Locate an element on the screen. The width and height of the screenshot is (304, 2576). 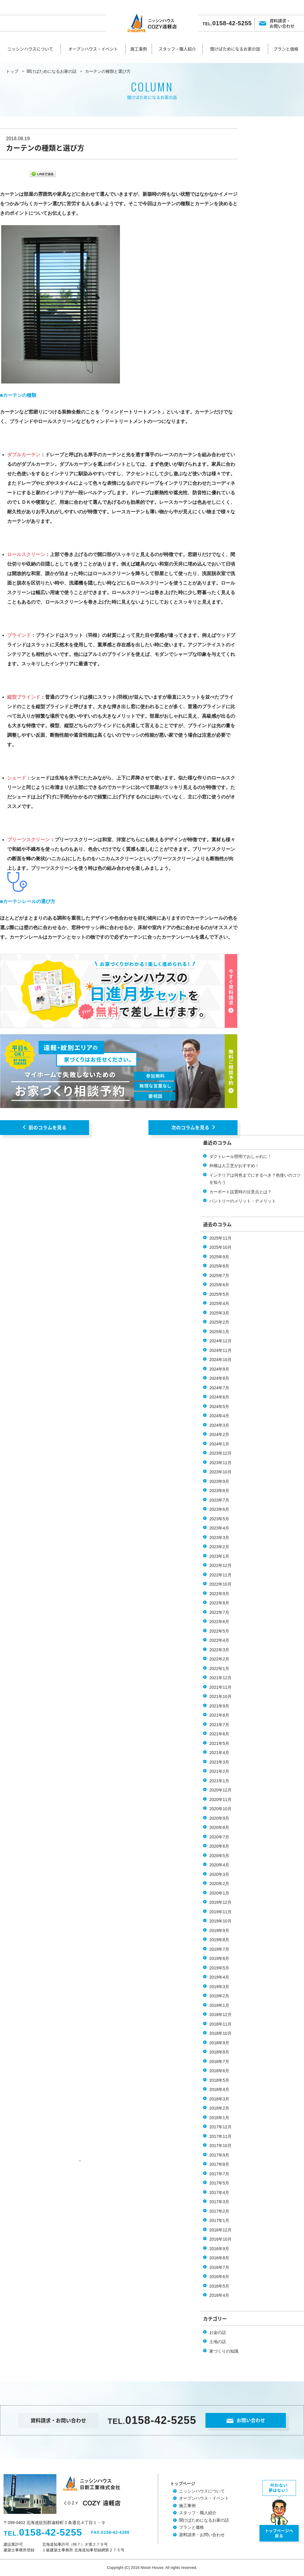
indicates weak wifi signal strength is located at coordinates (80, 2160).